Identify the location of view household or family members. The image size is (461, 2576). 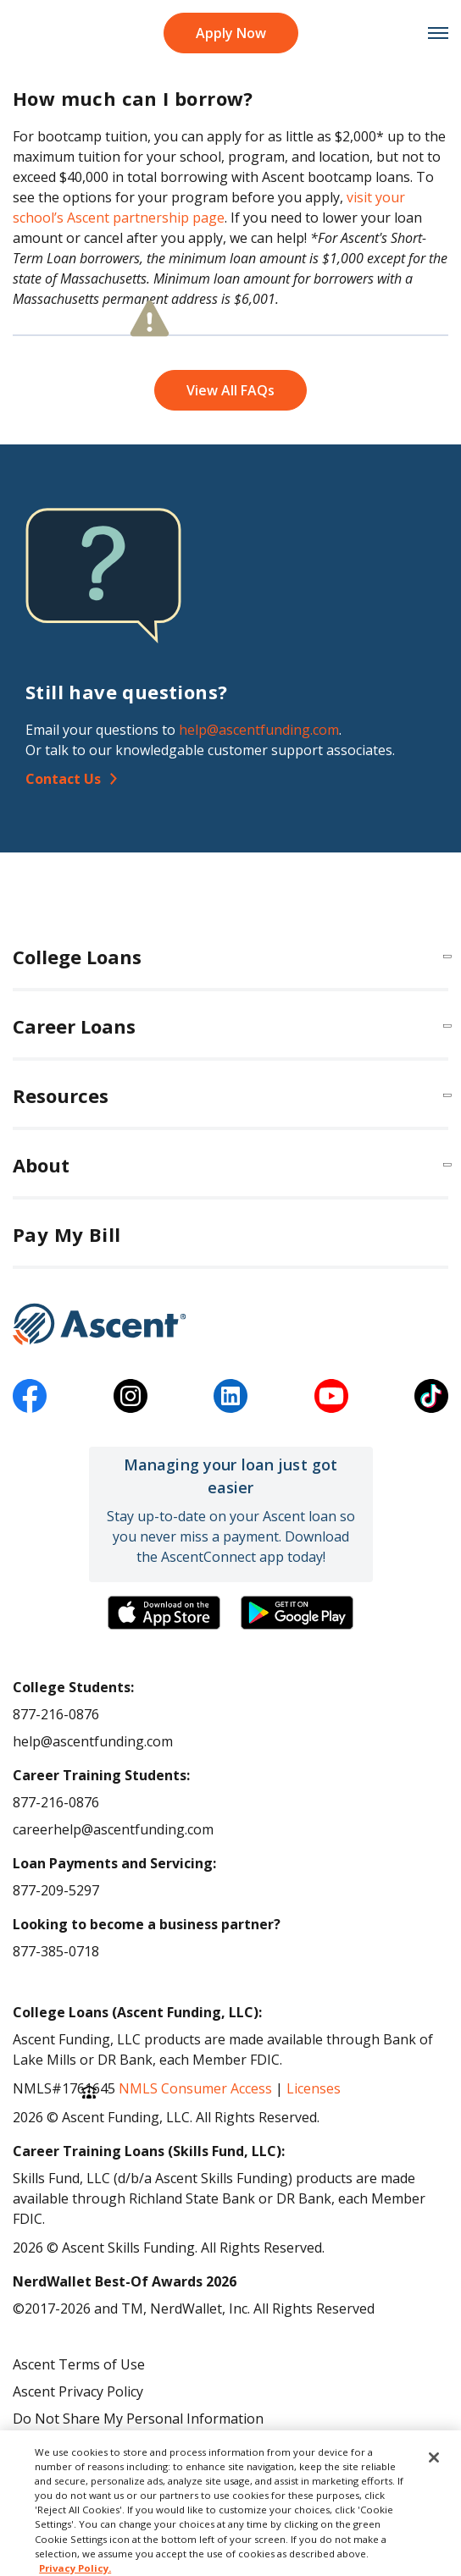
(89, 2093).